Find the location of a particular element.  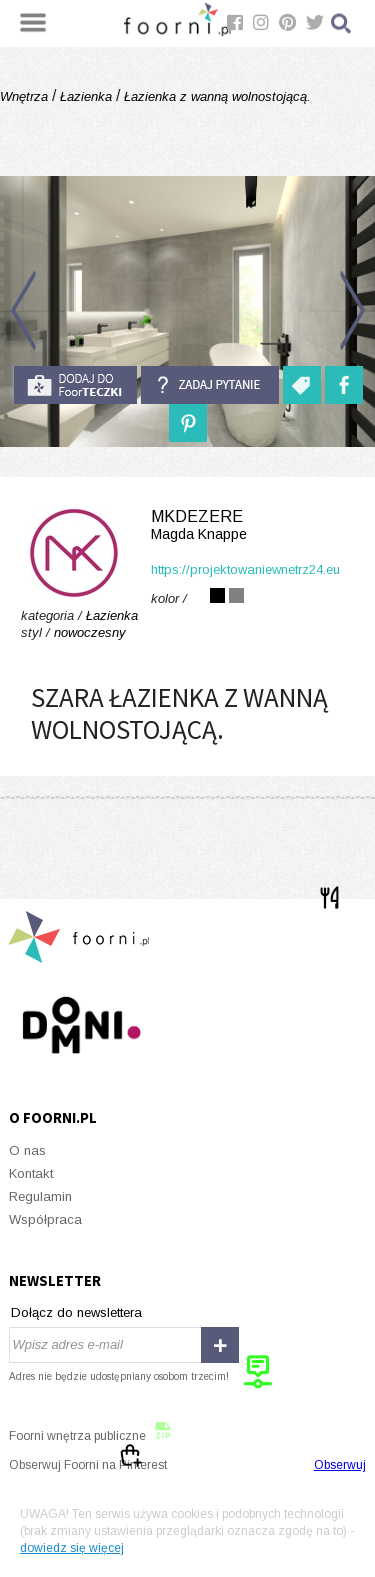

add item to shopping bag is located at coordinates (130, 1455).